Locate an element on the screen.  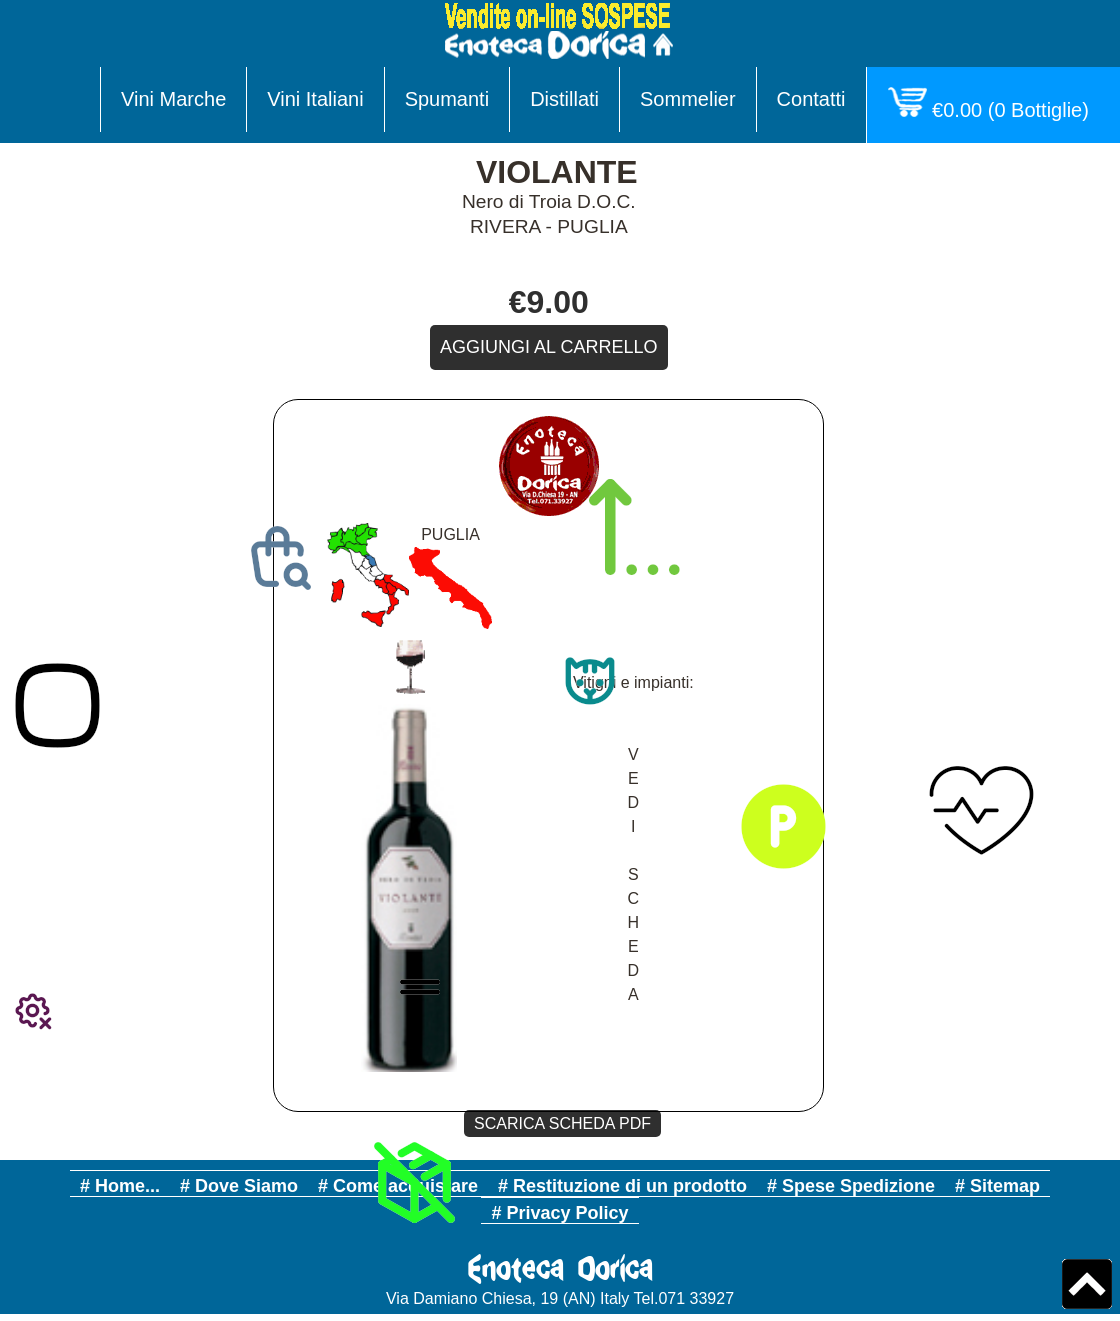
represents the y-axis in a chart or graph is located at coordinates (637, 527).